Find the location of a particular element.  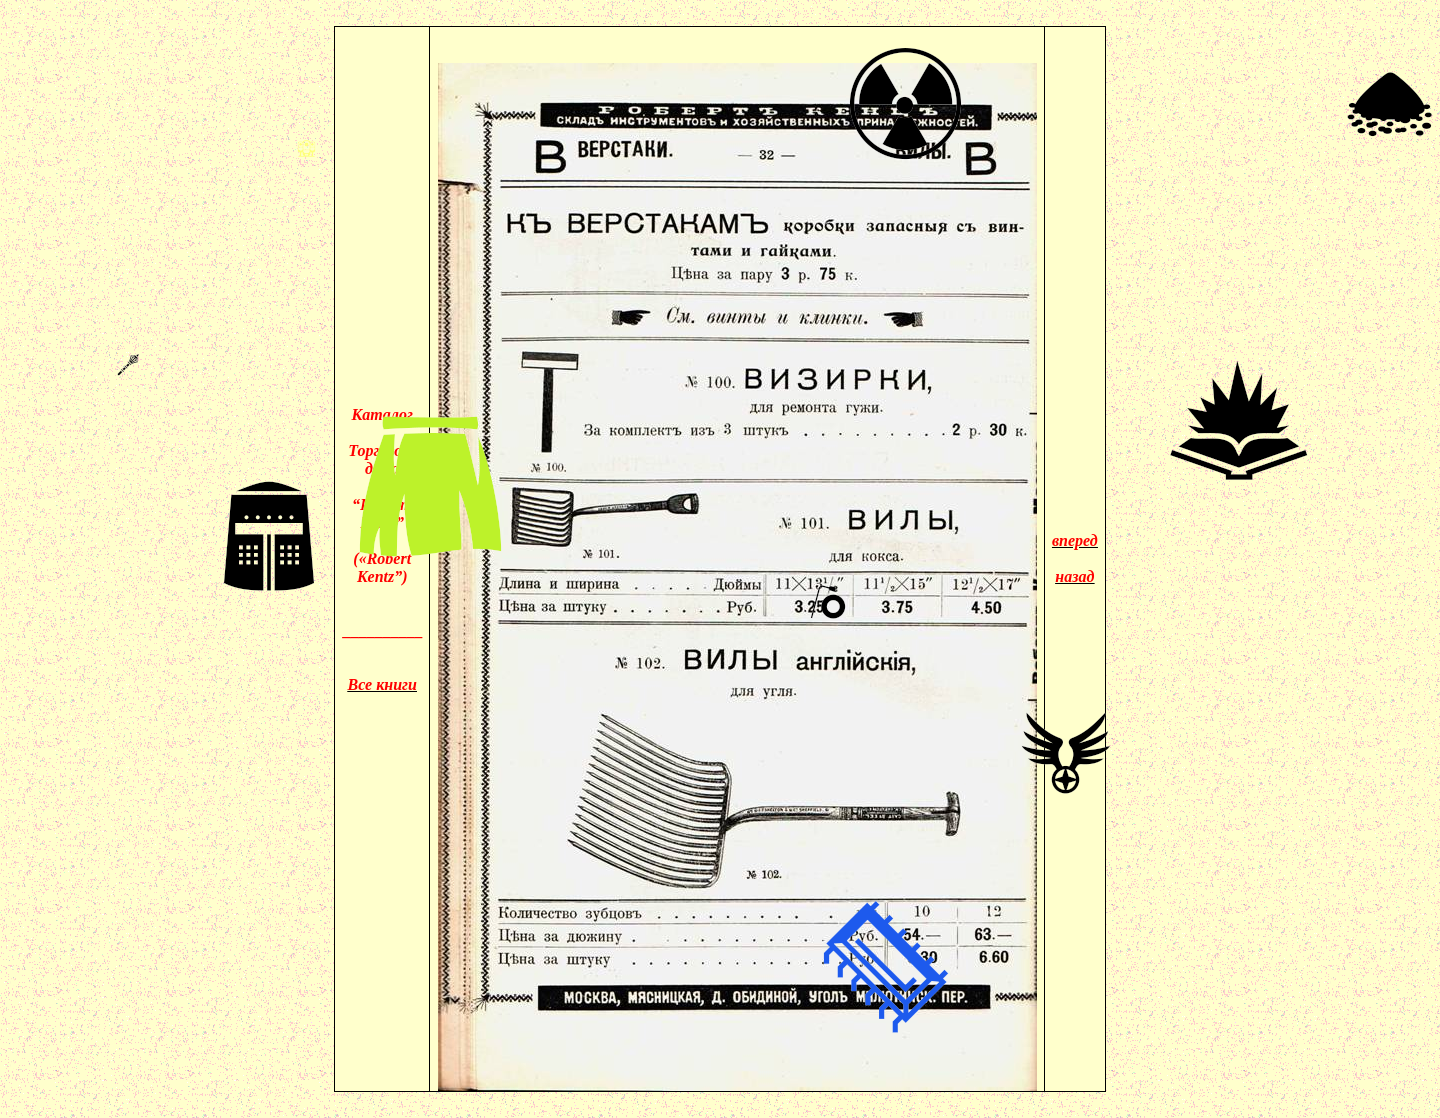

select your squad or team roster is located at coordinates (306, 148).